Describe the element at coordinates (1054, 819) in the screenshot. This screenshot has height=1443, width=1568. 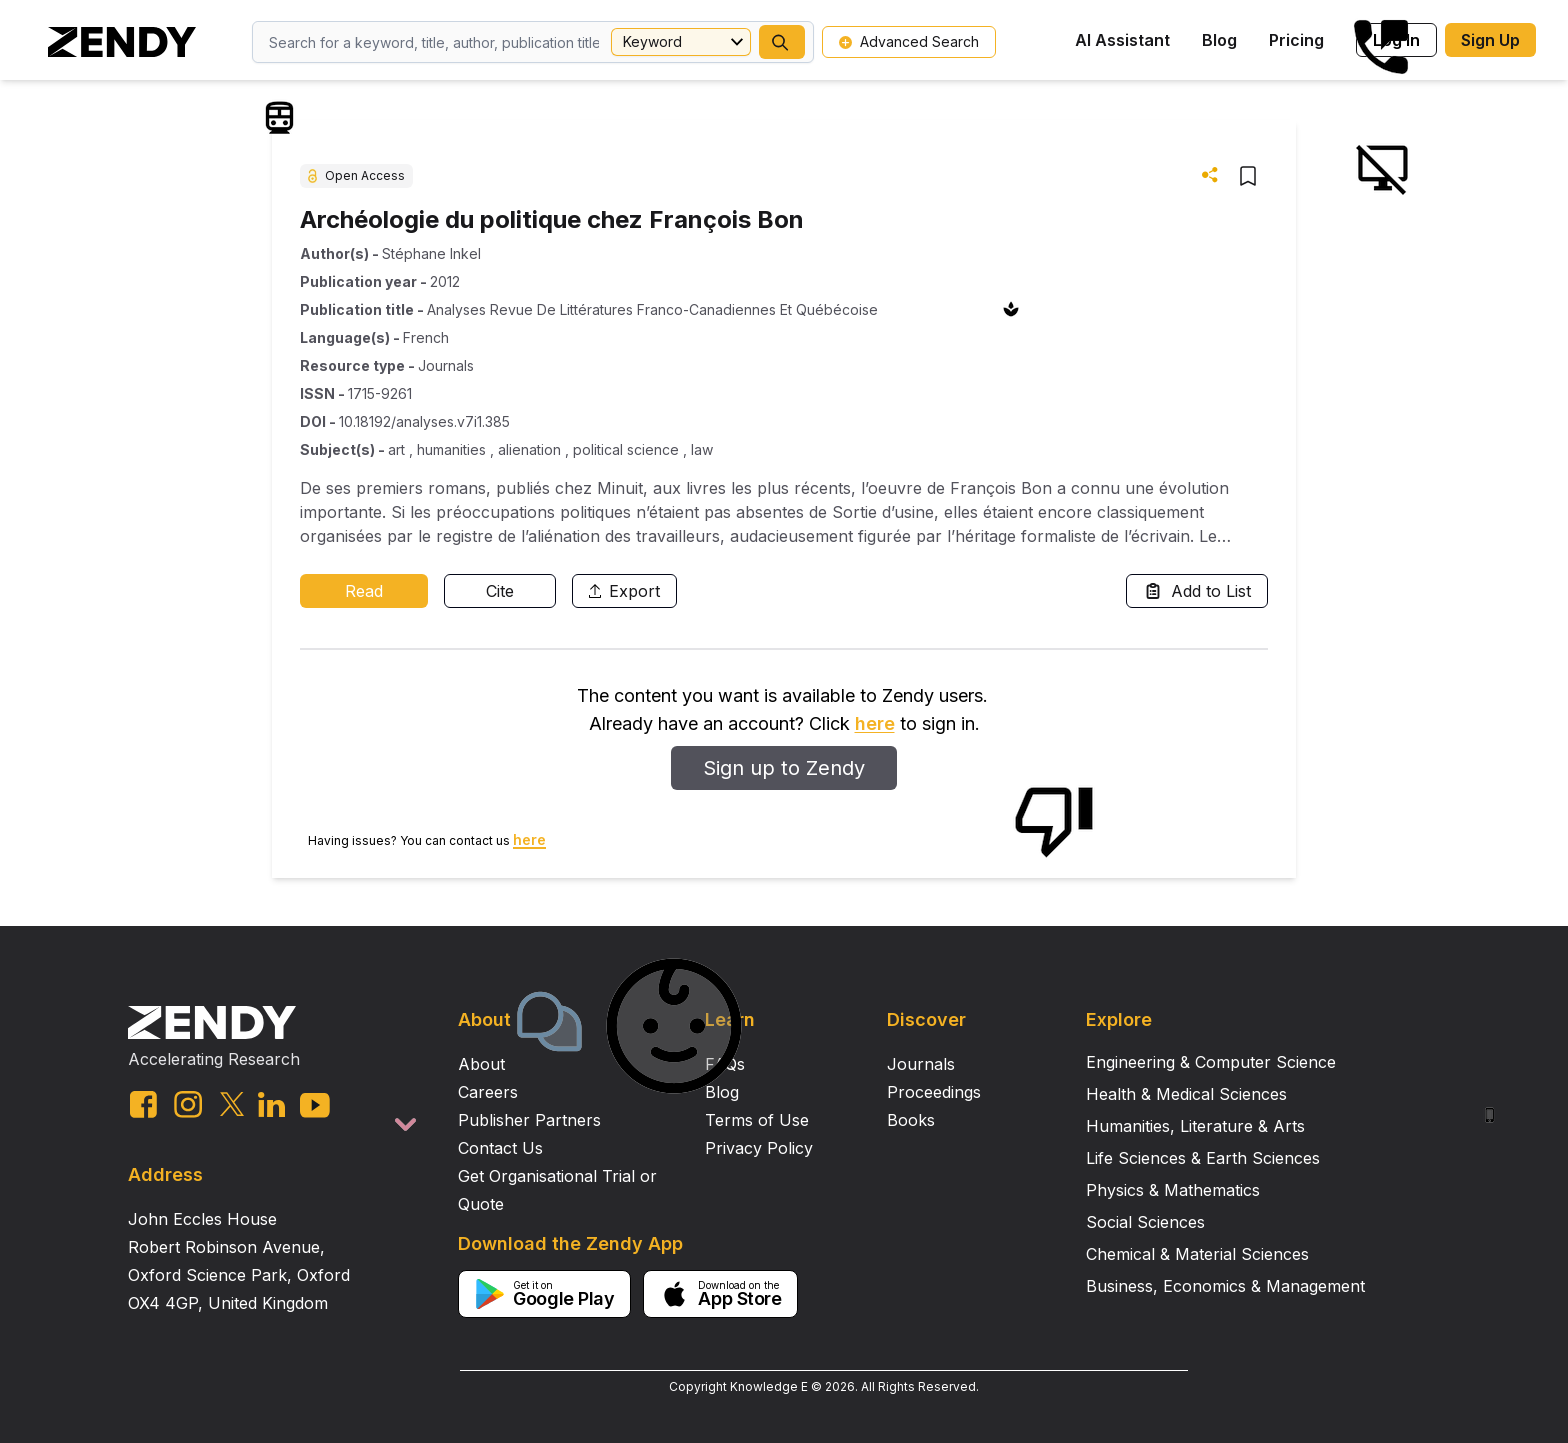
I see `dislike or downvote content` at that location.